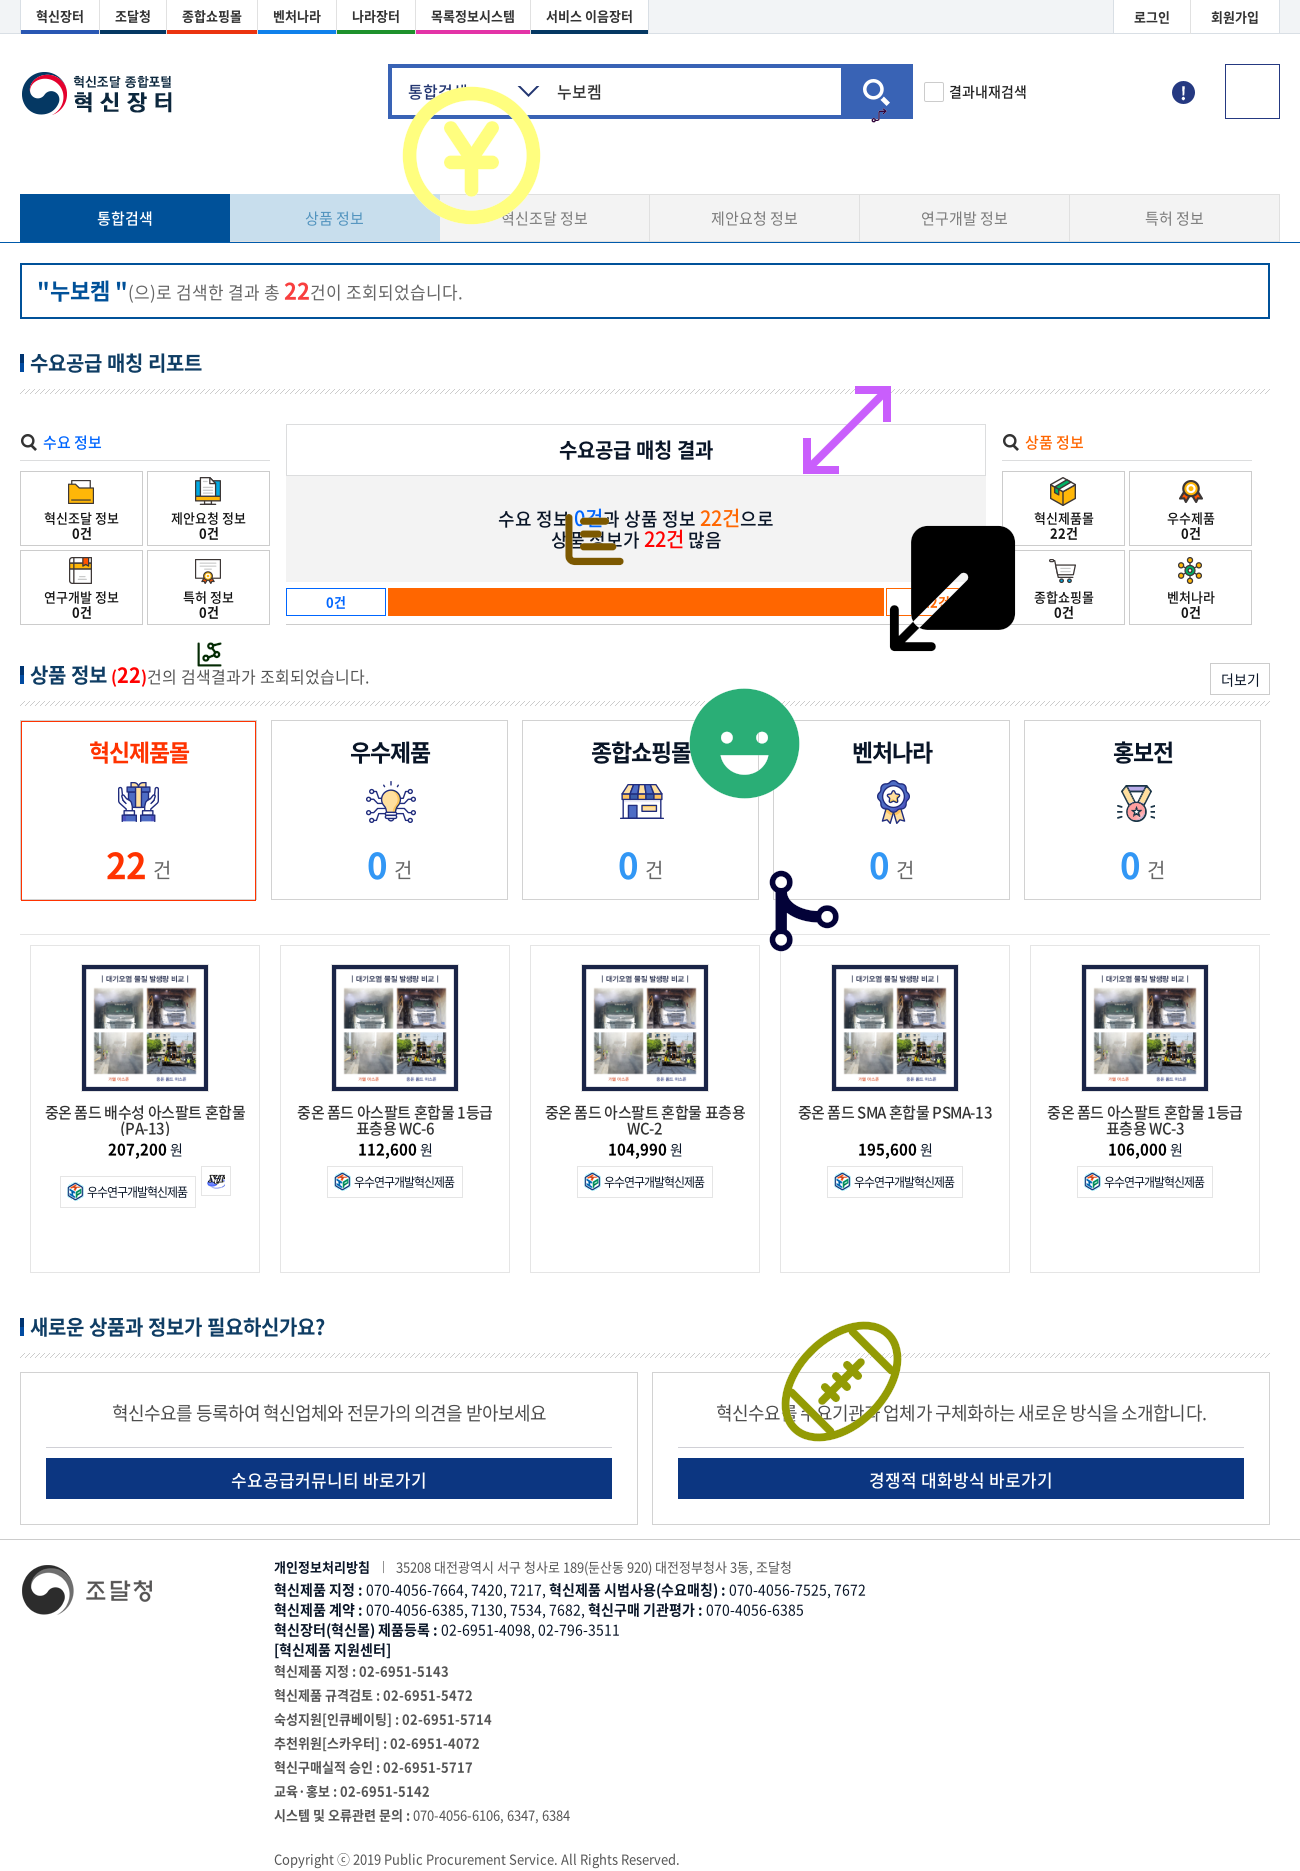 This screenshot has width=1300, height=1871. Describe the element at coordinates (471, 155) in the screenshot. I see `make a payment in chinese yuan` at that location.